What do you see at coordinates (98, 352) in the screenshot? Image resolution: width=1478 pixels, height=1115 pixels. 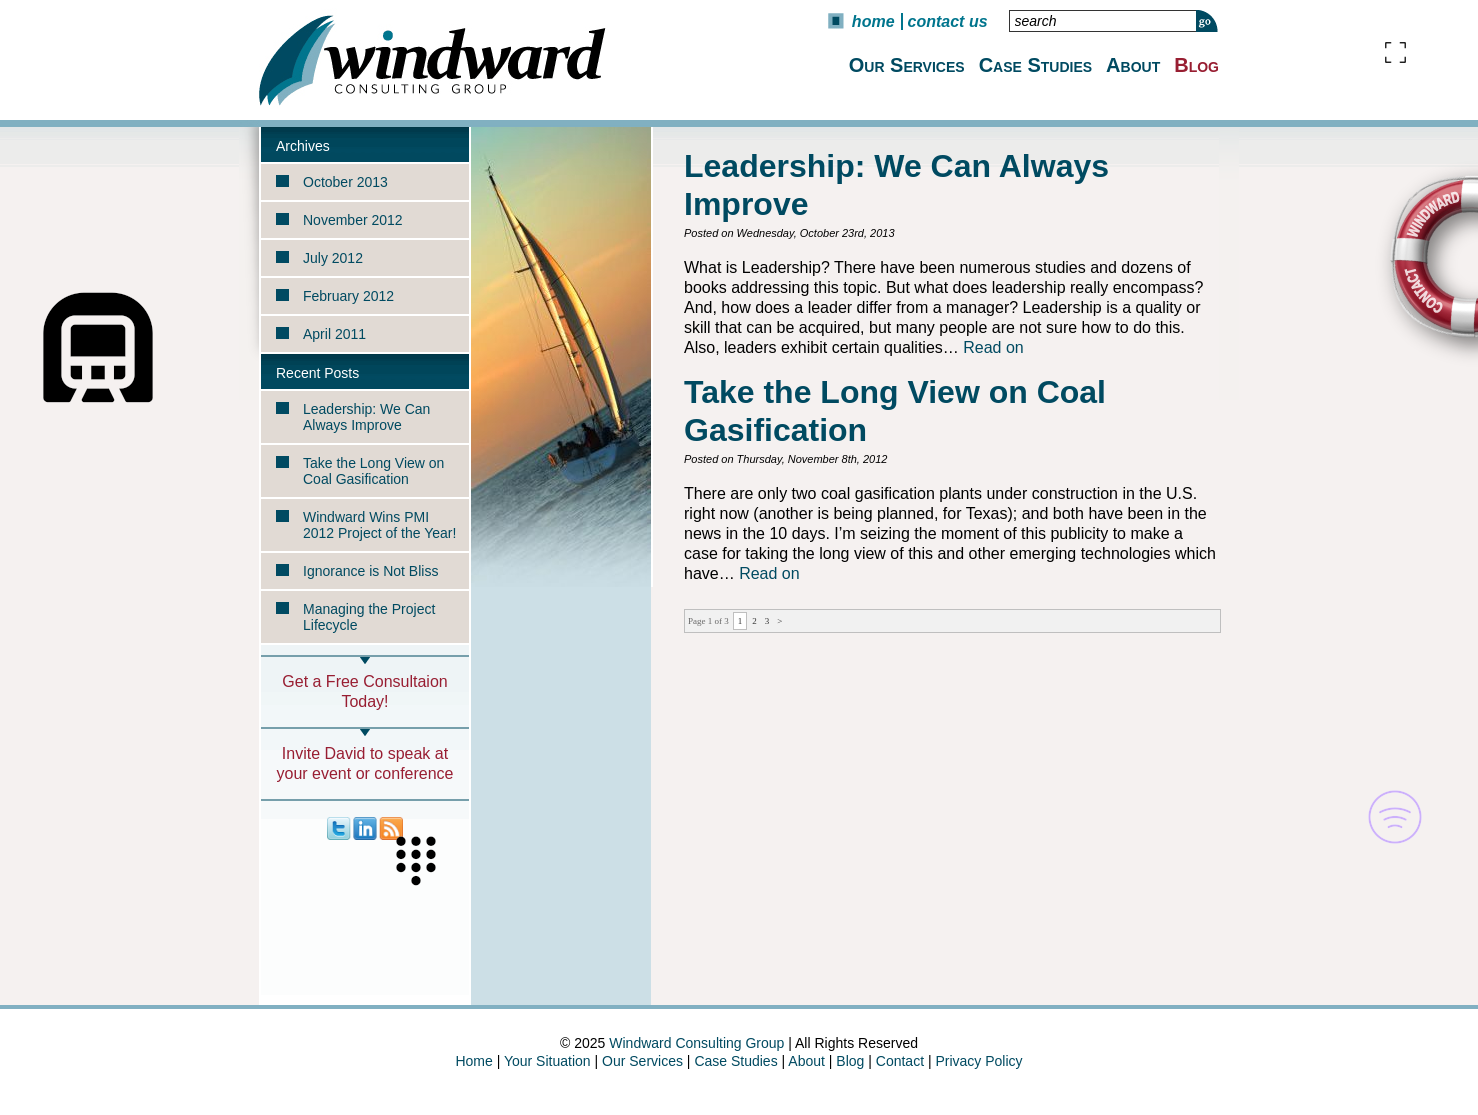 I see `access subway or metro transit information` at bounding box center [98, 352].